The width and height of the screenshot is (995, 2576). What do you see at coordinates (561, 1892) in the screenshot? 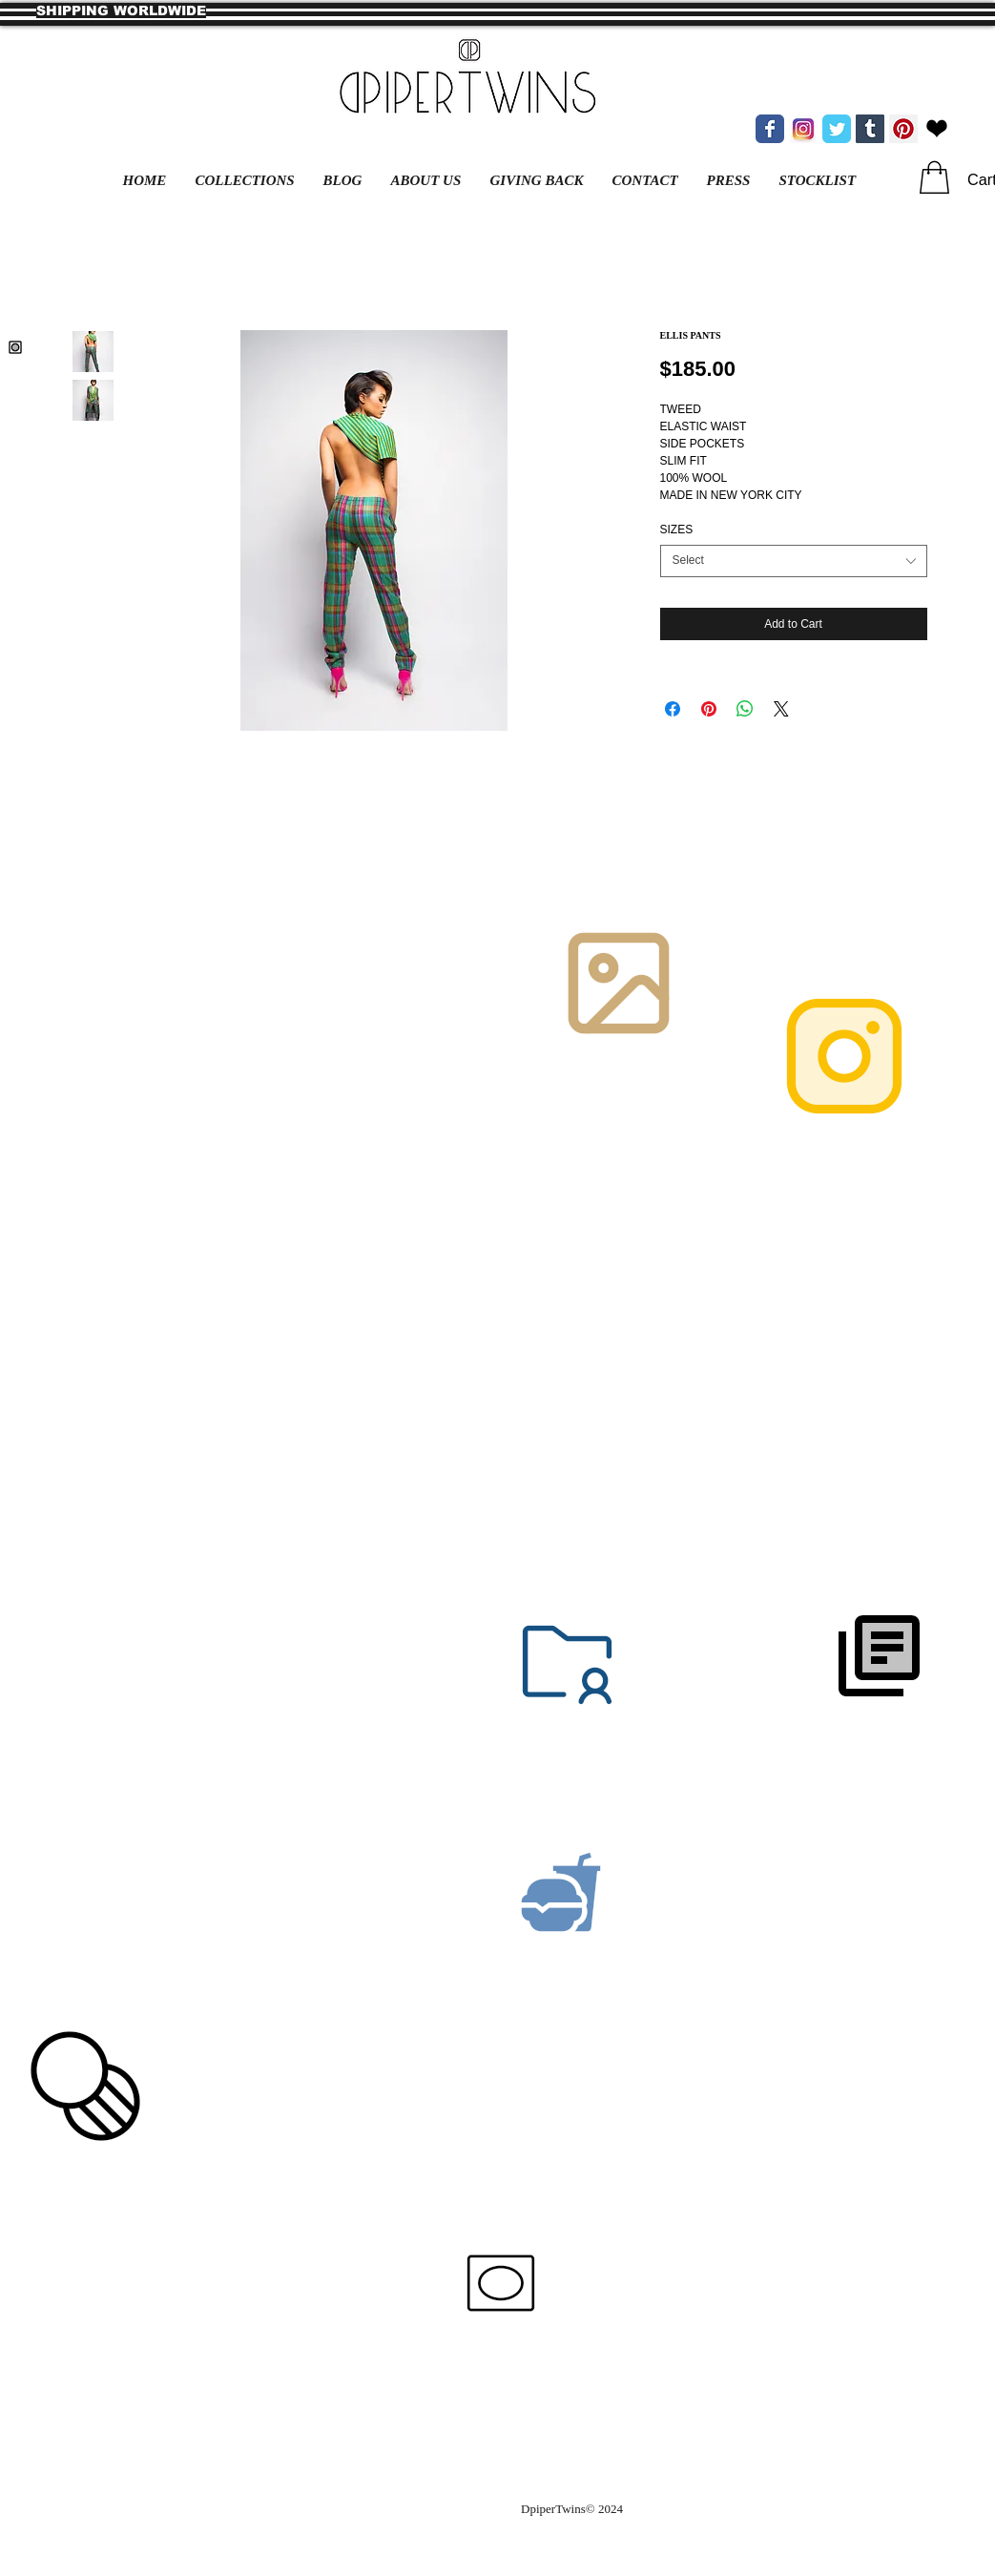
I see `browse nearby fast food restaurants` at bounding box center [561, 1892].